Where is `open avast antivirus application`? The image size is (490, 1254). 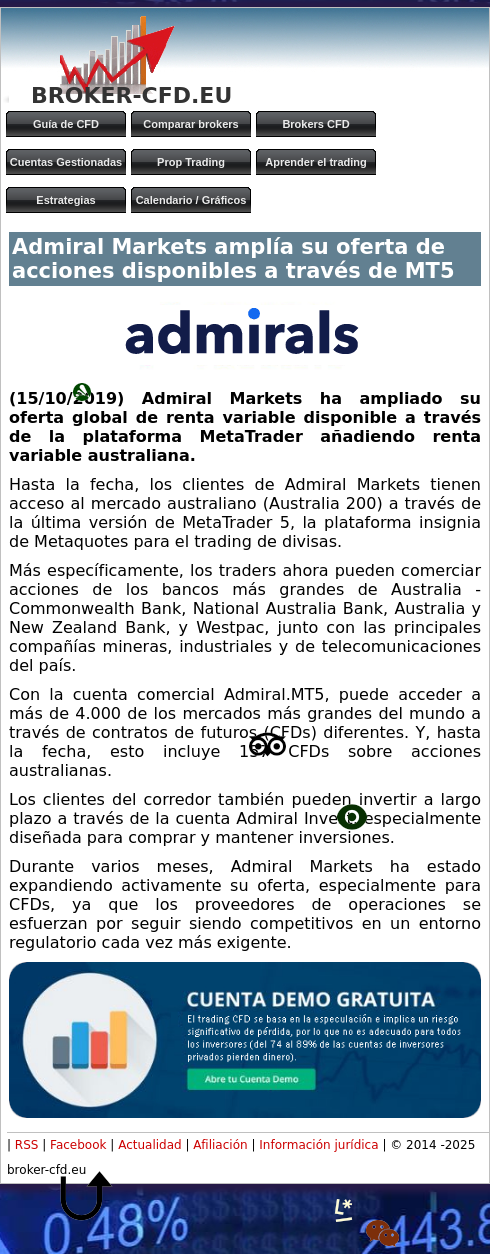
open avast antivirus application is located at coordinates (82, 392).